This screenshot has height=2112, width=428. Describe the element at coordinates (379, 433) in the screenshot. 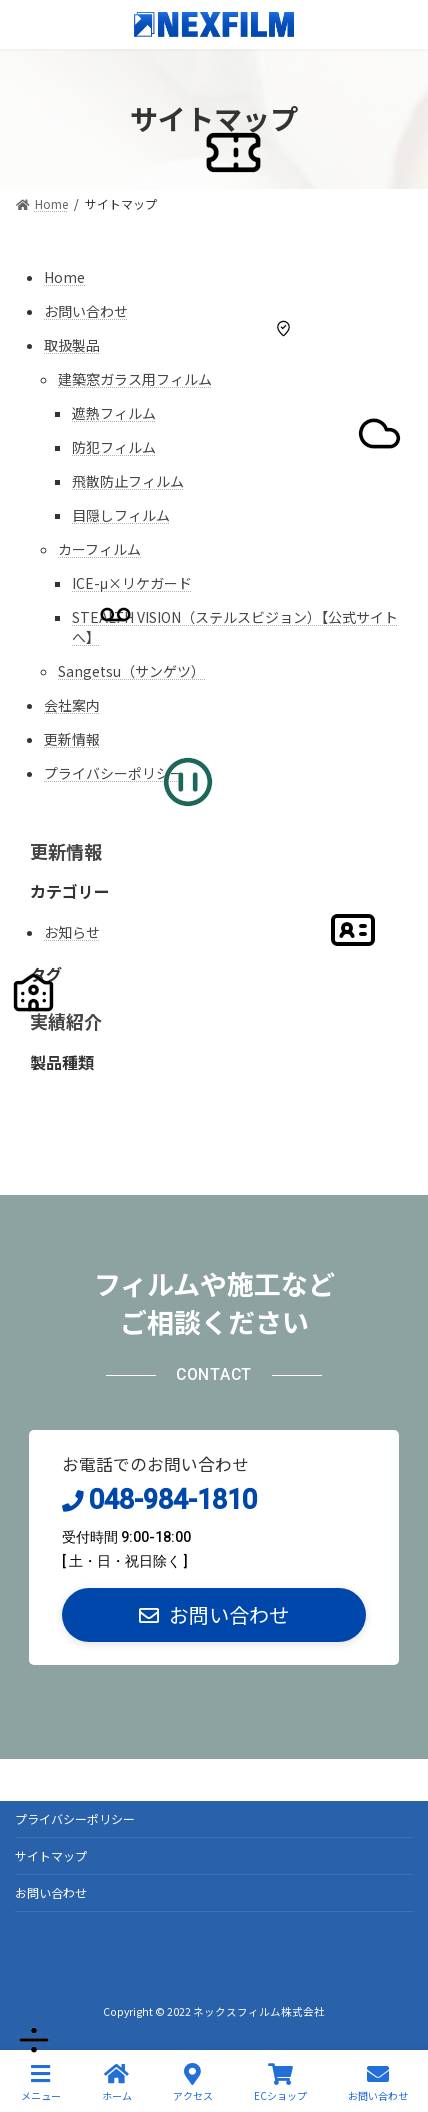

I see `access cloud storage` at that location.